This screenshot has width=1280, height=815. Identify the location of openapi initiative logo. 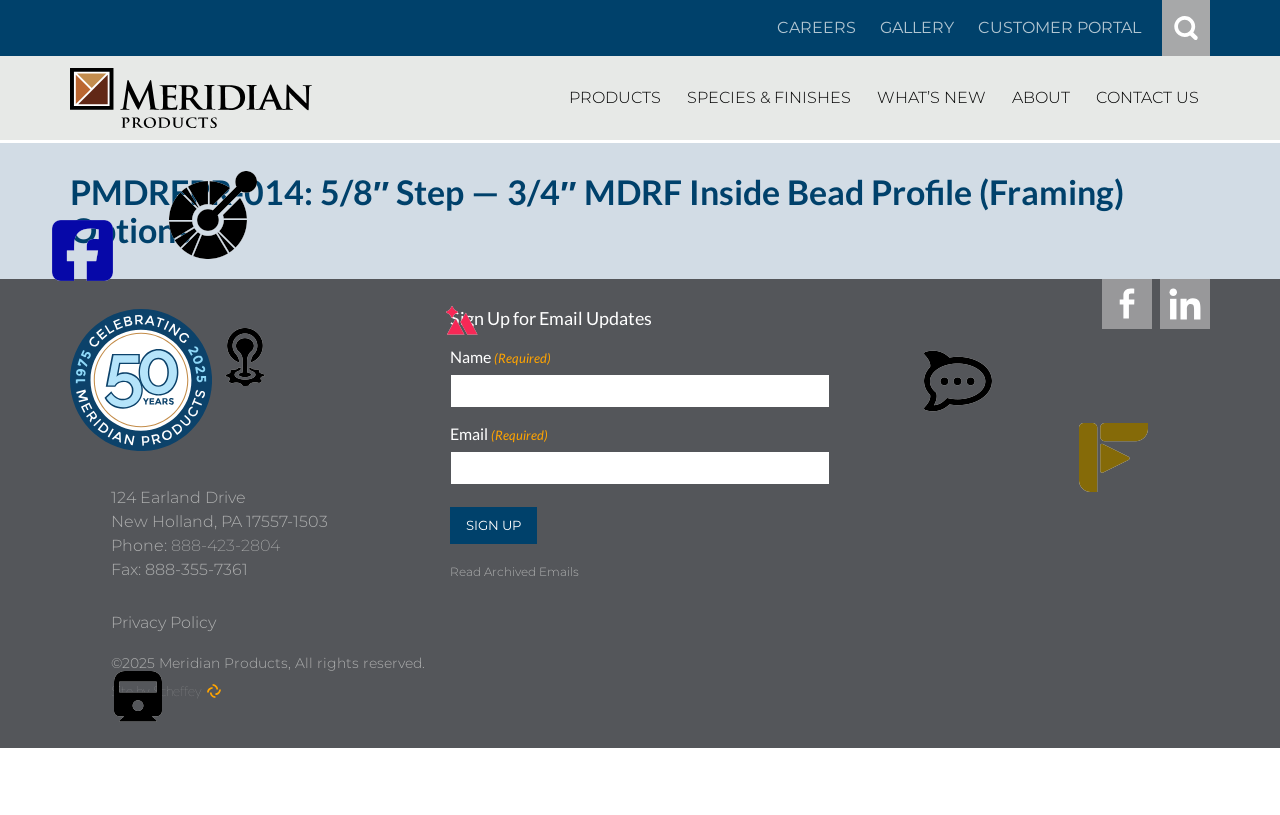
(213, 215).